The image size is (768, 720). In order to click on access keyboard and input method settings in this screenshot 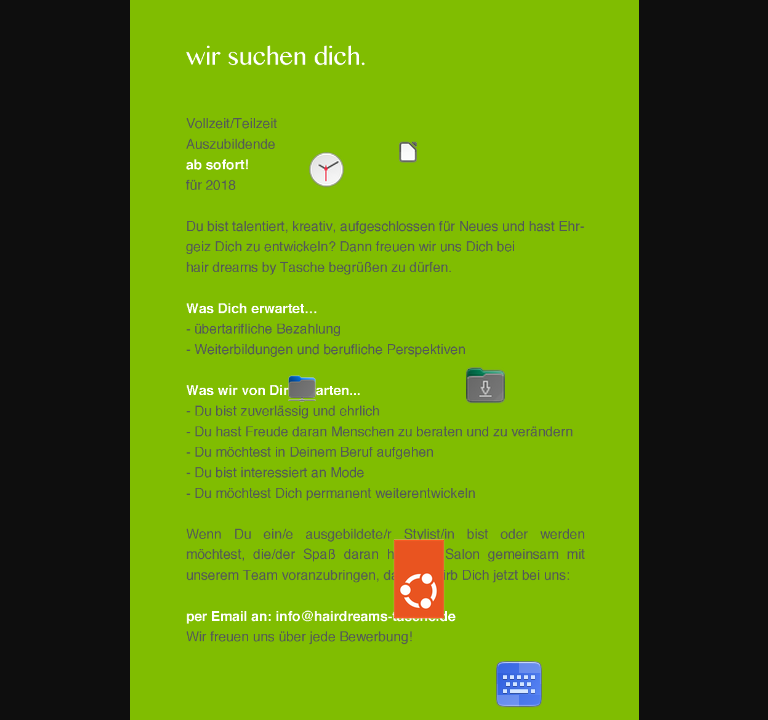, I will do `click(519, 684)`.